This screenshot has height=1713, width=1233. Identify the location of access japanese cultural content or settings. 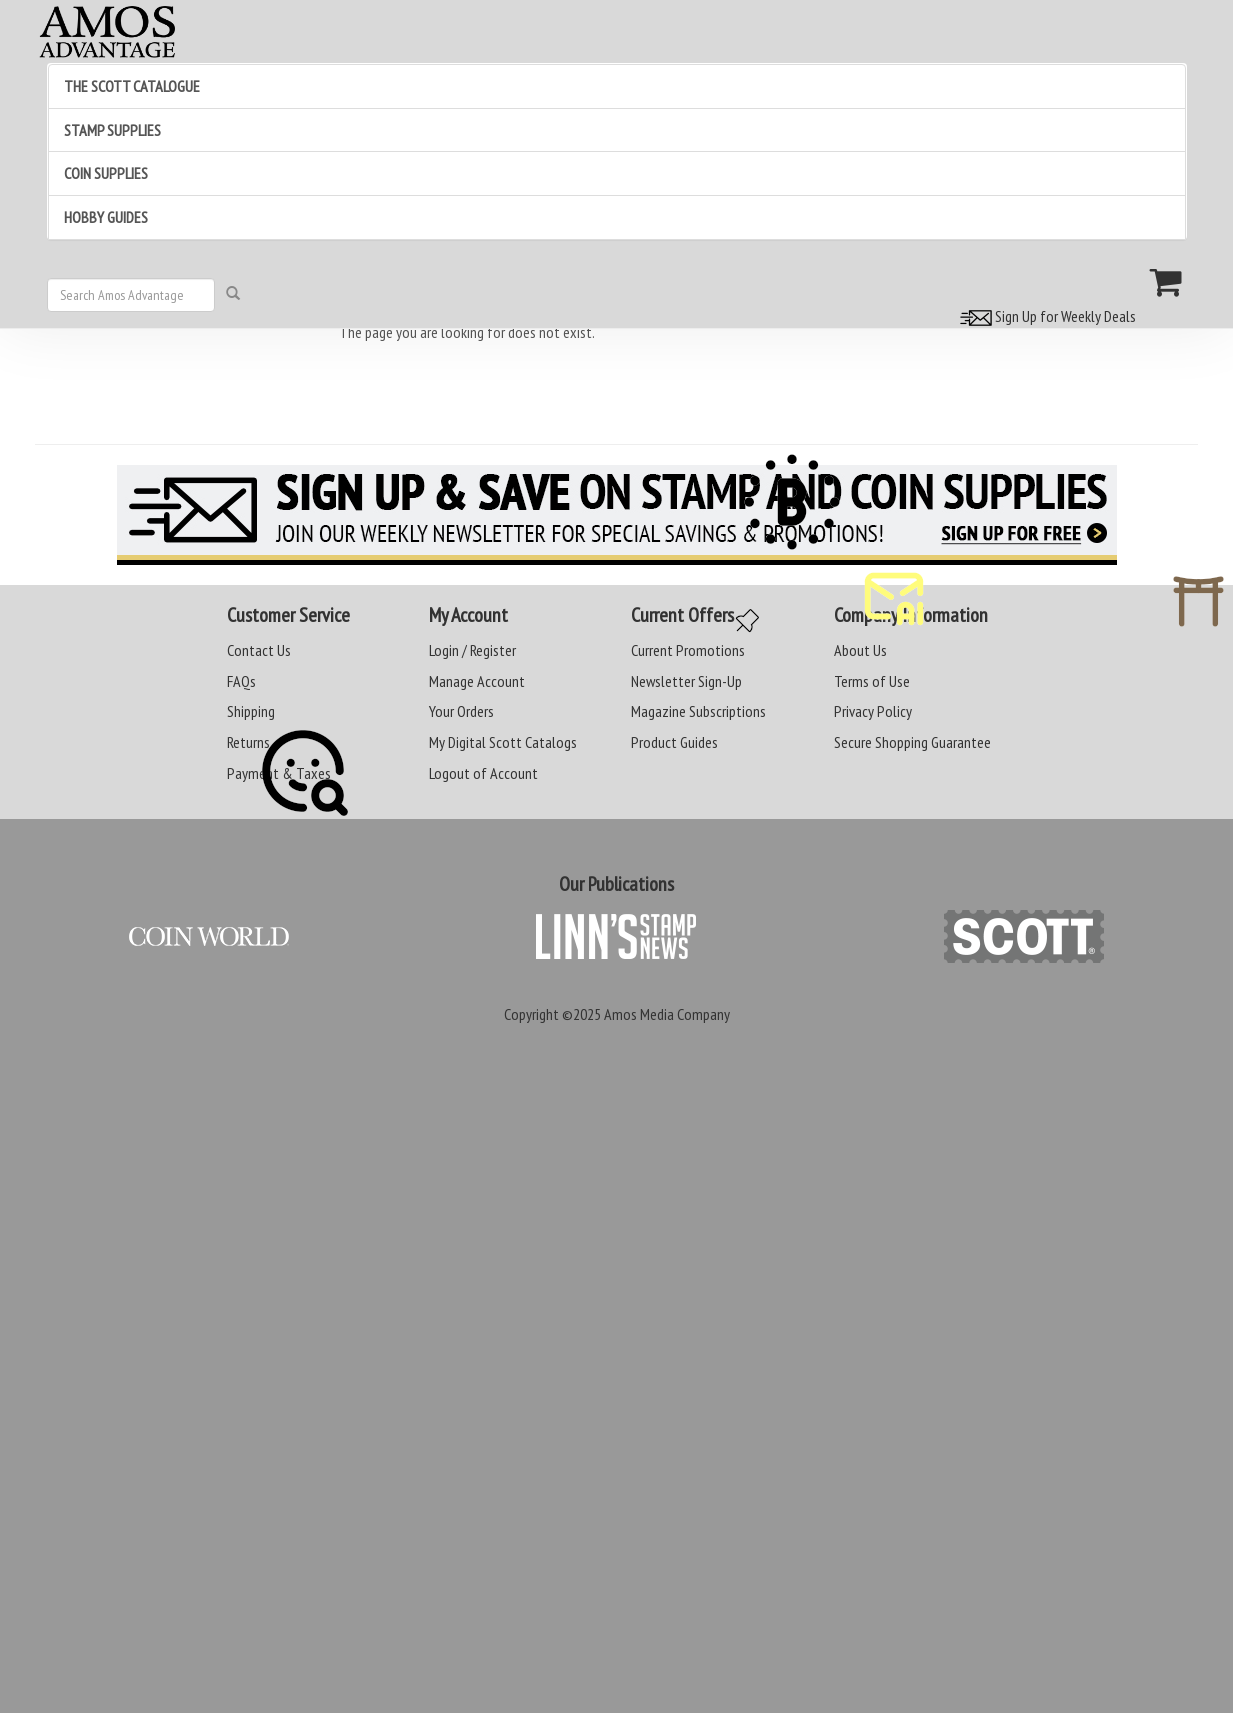
(1198, 601).